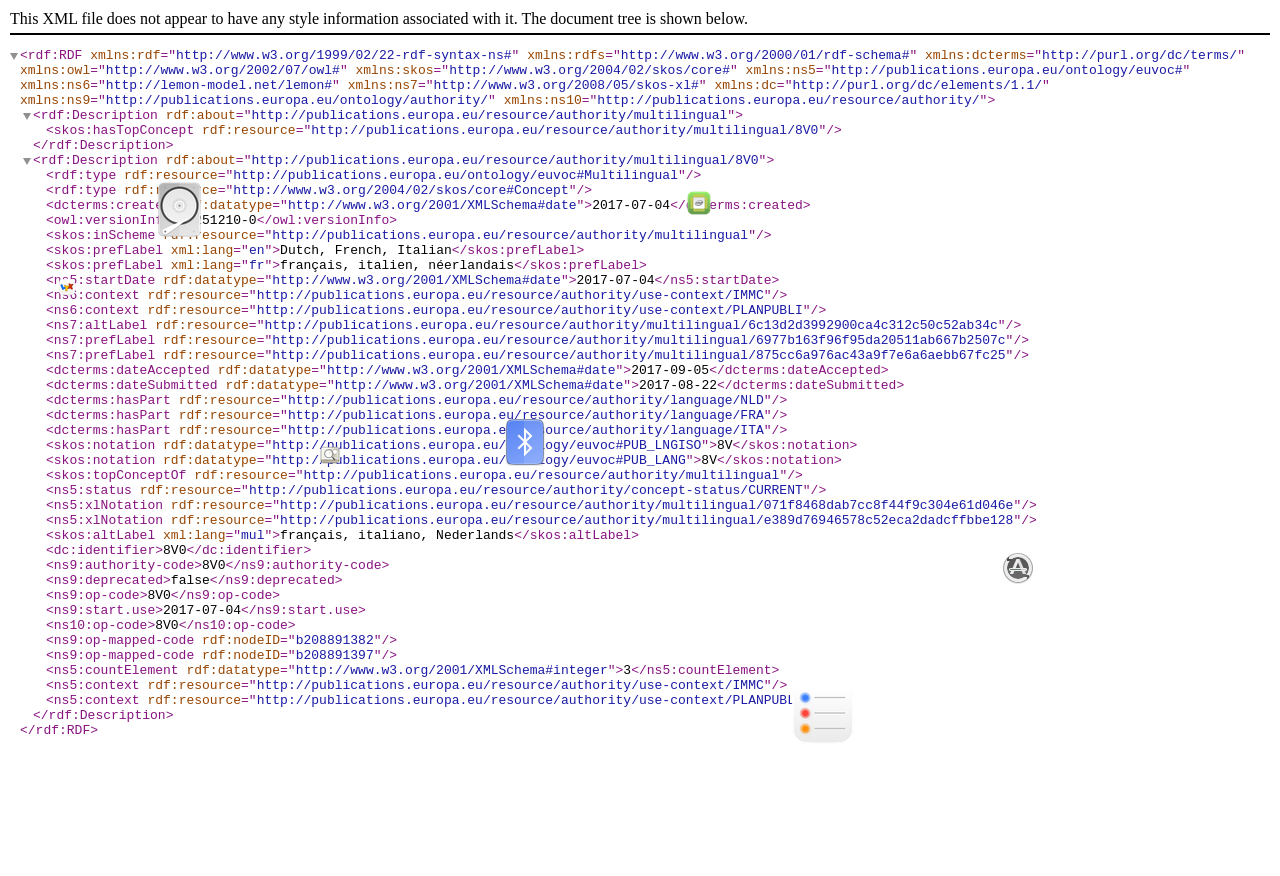 The height and width of the screenshot is (876, 1280). What do you see at coordinates (525, 442) in the screenshot?
I see `open bluetooth settings app` at bounding box center [525, 442].